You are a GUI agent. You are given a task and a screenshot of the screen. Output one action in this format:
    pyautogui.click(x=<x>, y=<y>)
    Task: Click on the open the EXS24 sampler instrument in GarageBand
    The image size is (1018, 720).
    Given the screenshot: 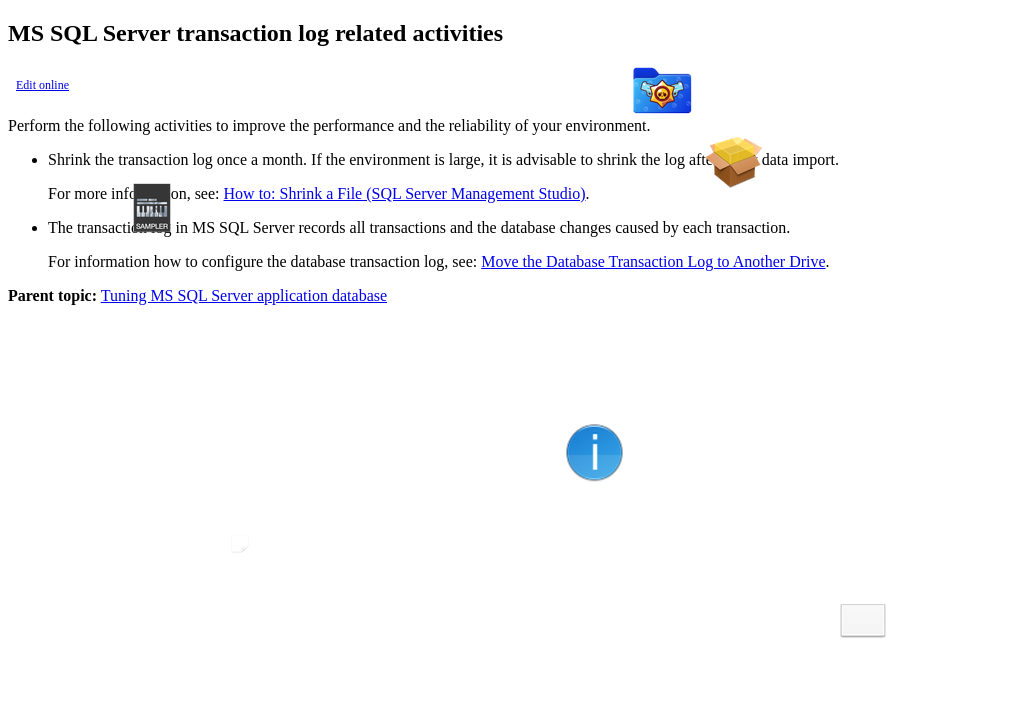 What is the action you would take?
    pyautogui.click(x=152, y=209)
    